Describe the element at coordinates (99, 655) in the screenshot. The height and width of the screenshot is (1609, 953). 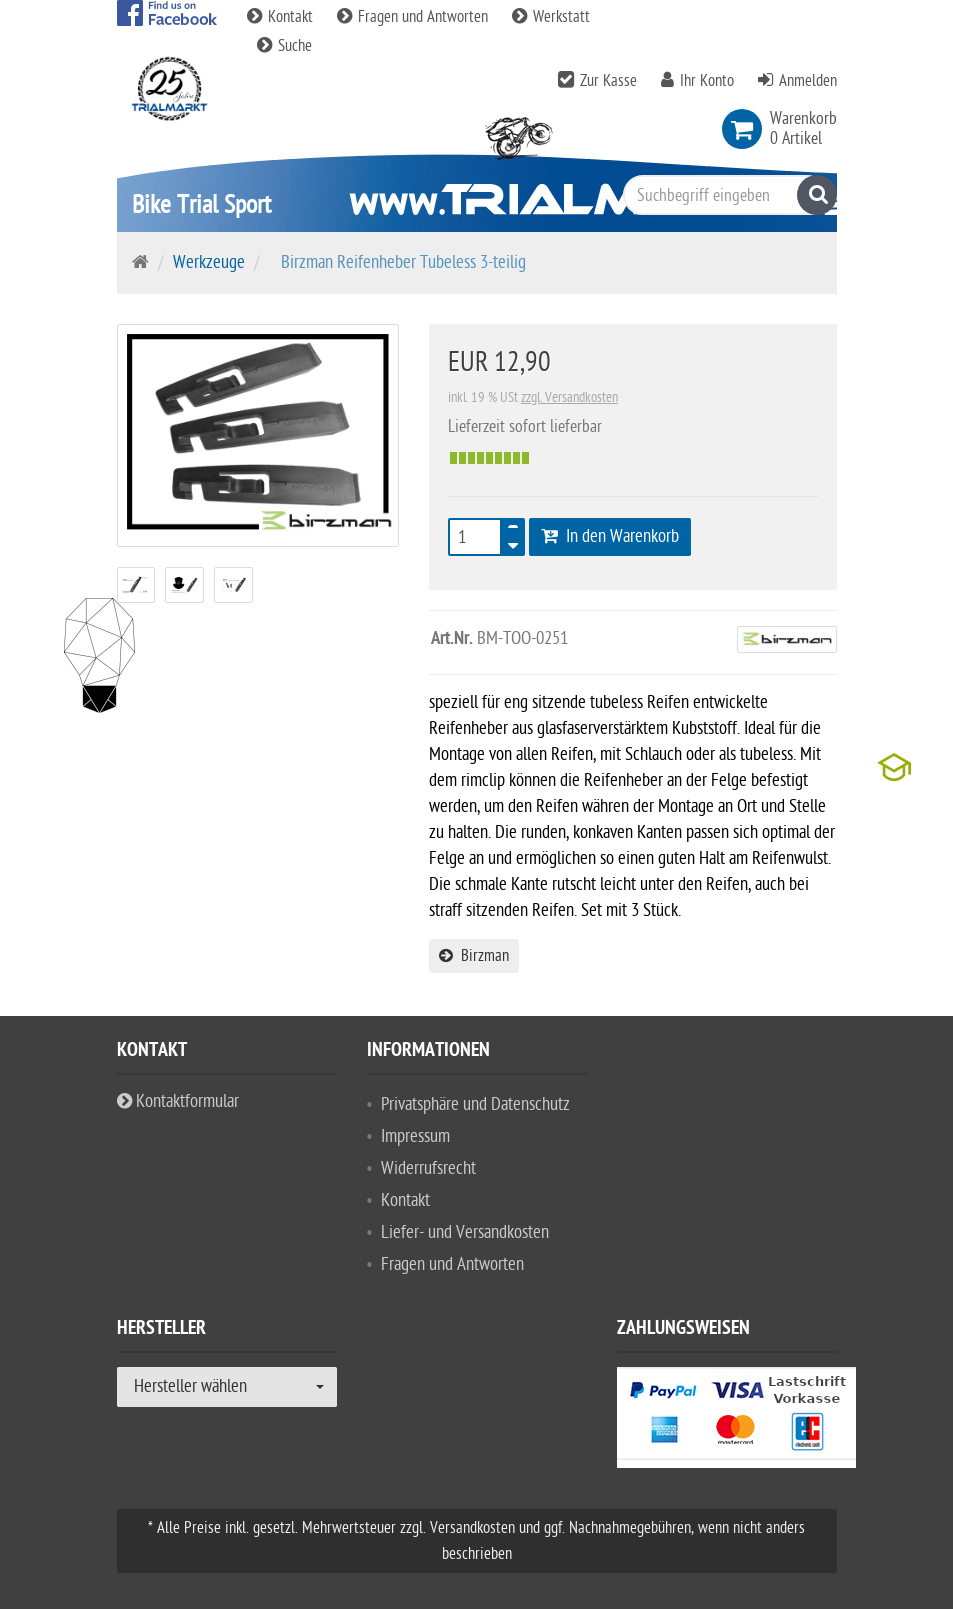
I see `open the minds social network app` at that location.